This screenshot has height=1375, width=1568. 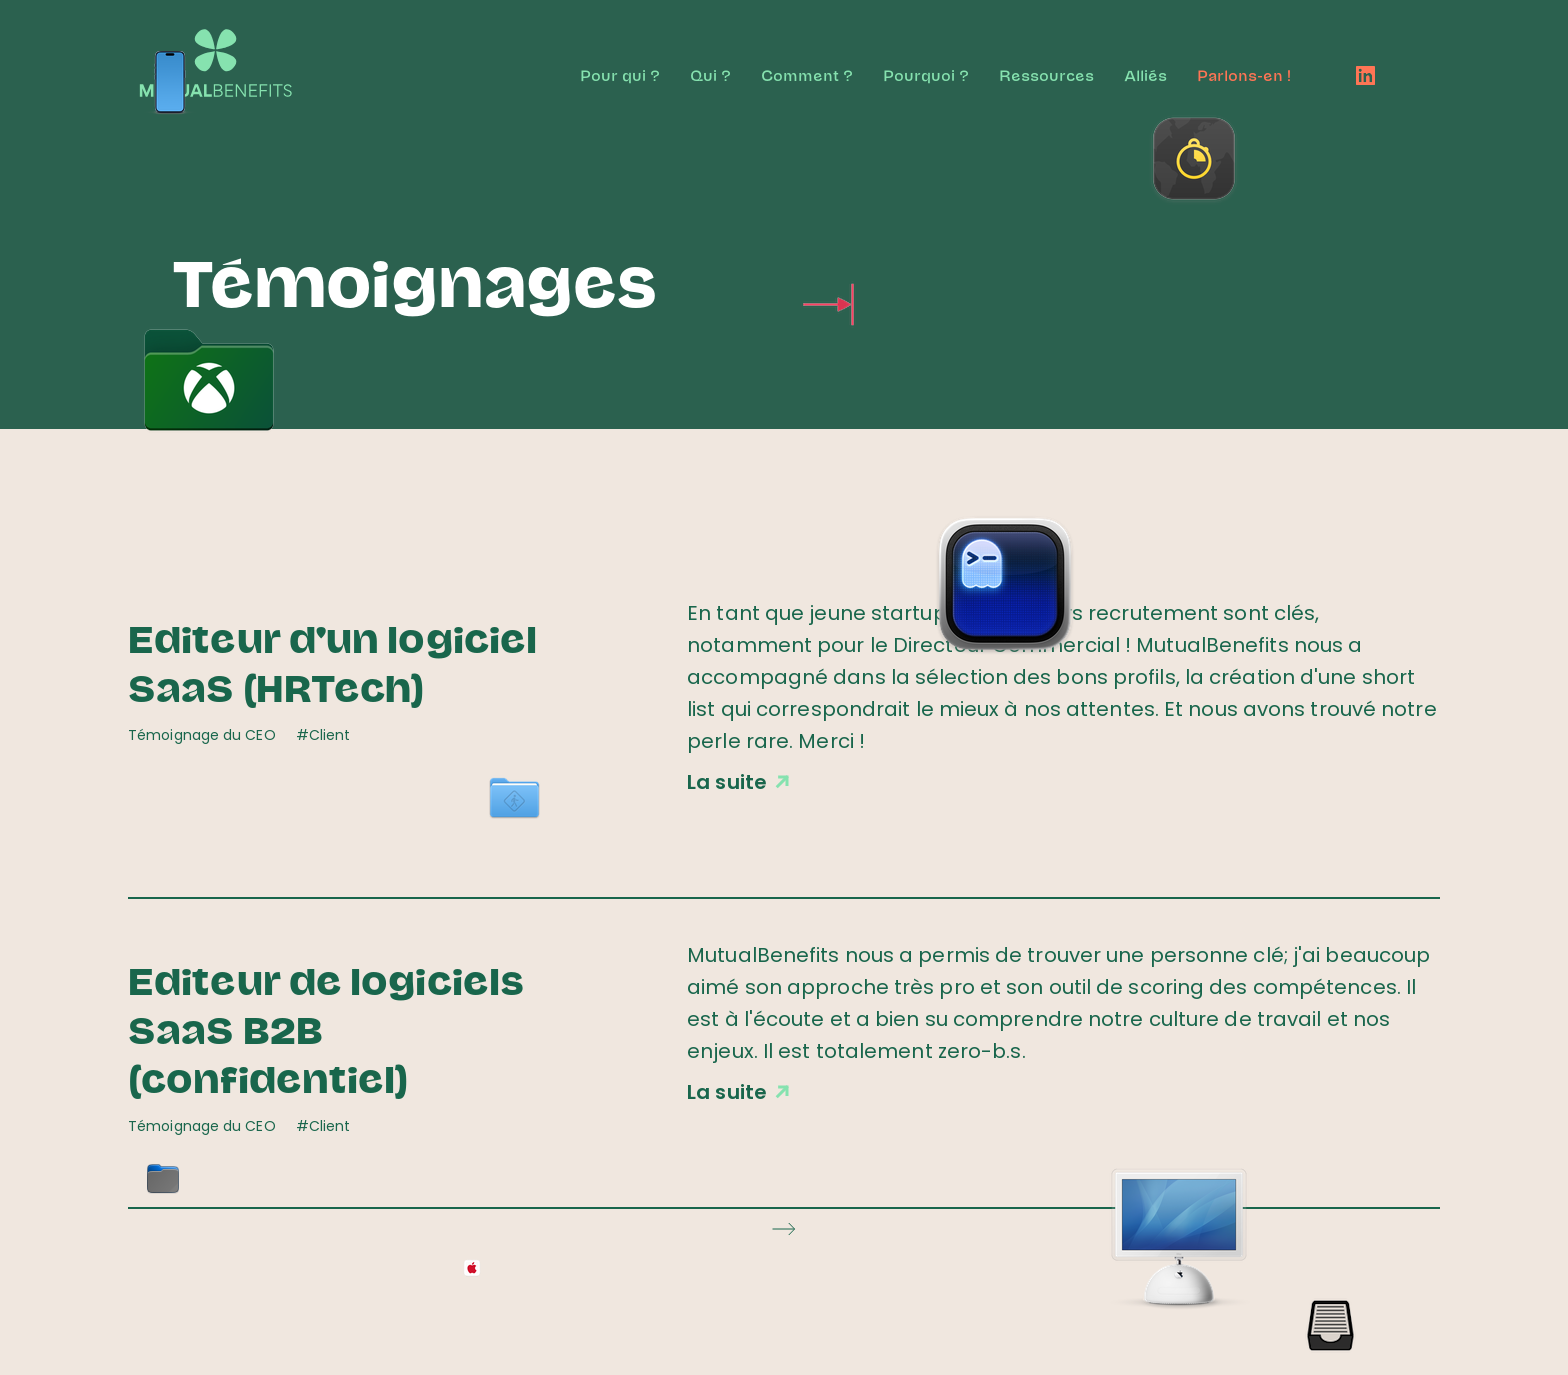 What do you see at coordinates (163, 1178) in the screenshot?
I see `open a folder to view its contents` at bounding box center [163, 1178].